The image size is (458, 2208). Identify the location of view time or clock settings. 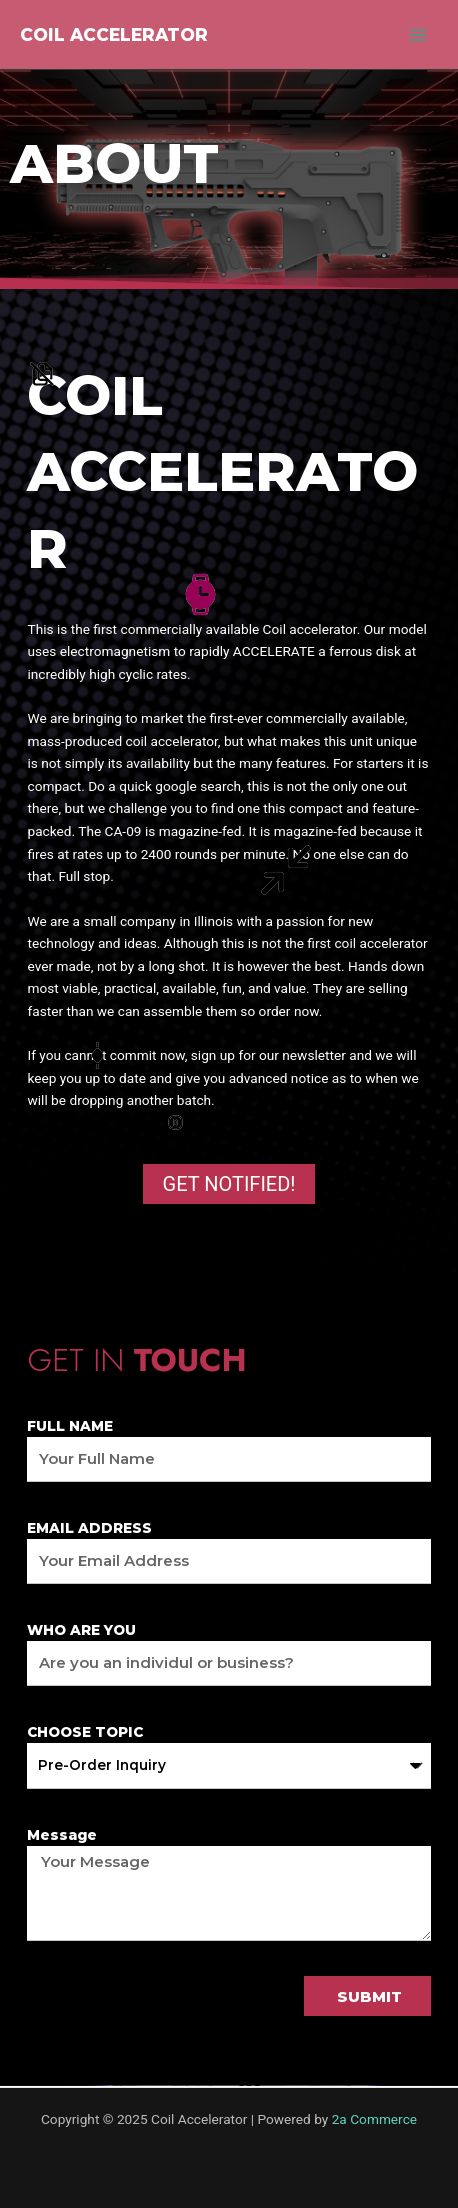
(200, 594).